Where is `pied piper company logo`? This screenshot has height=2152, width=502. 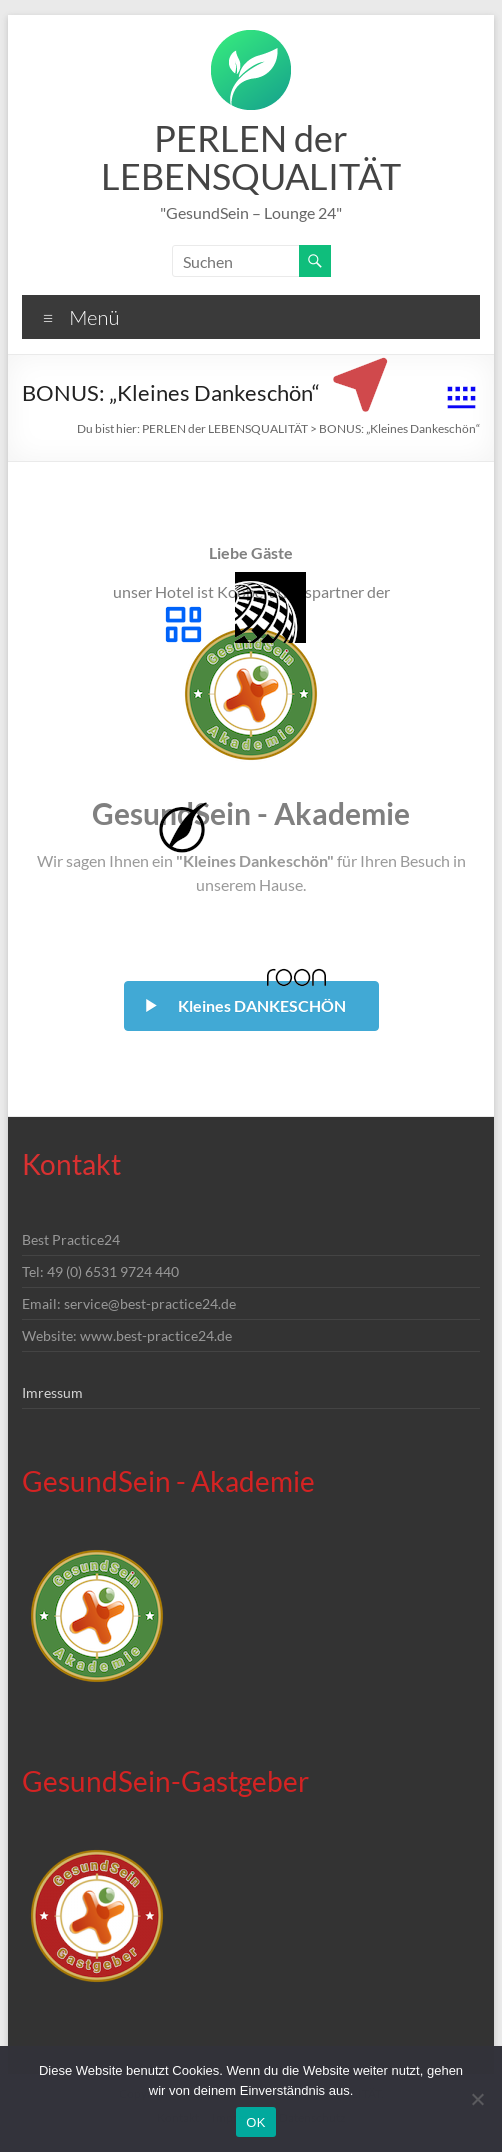 pied piper company logo is located at coordinates (182, 828).